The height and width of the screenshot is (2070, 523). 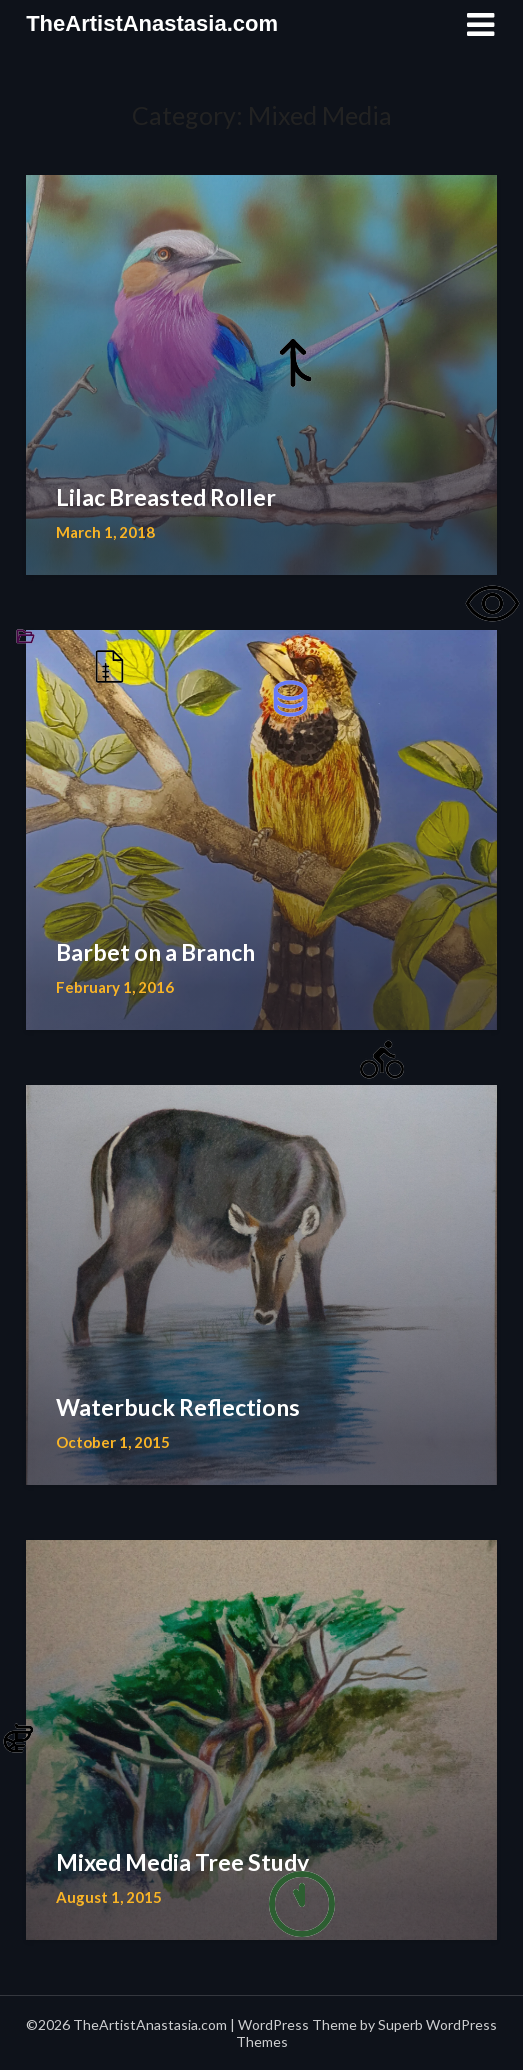 What do you see at coordinates (302, 1904) in the screenshot?
I see `indicates 11 o'clock time` at bounding box center [302, 1904].